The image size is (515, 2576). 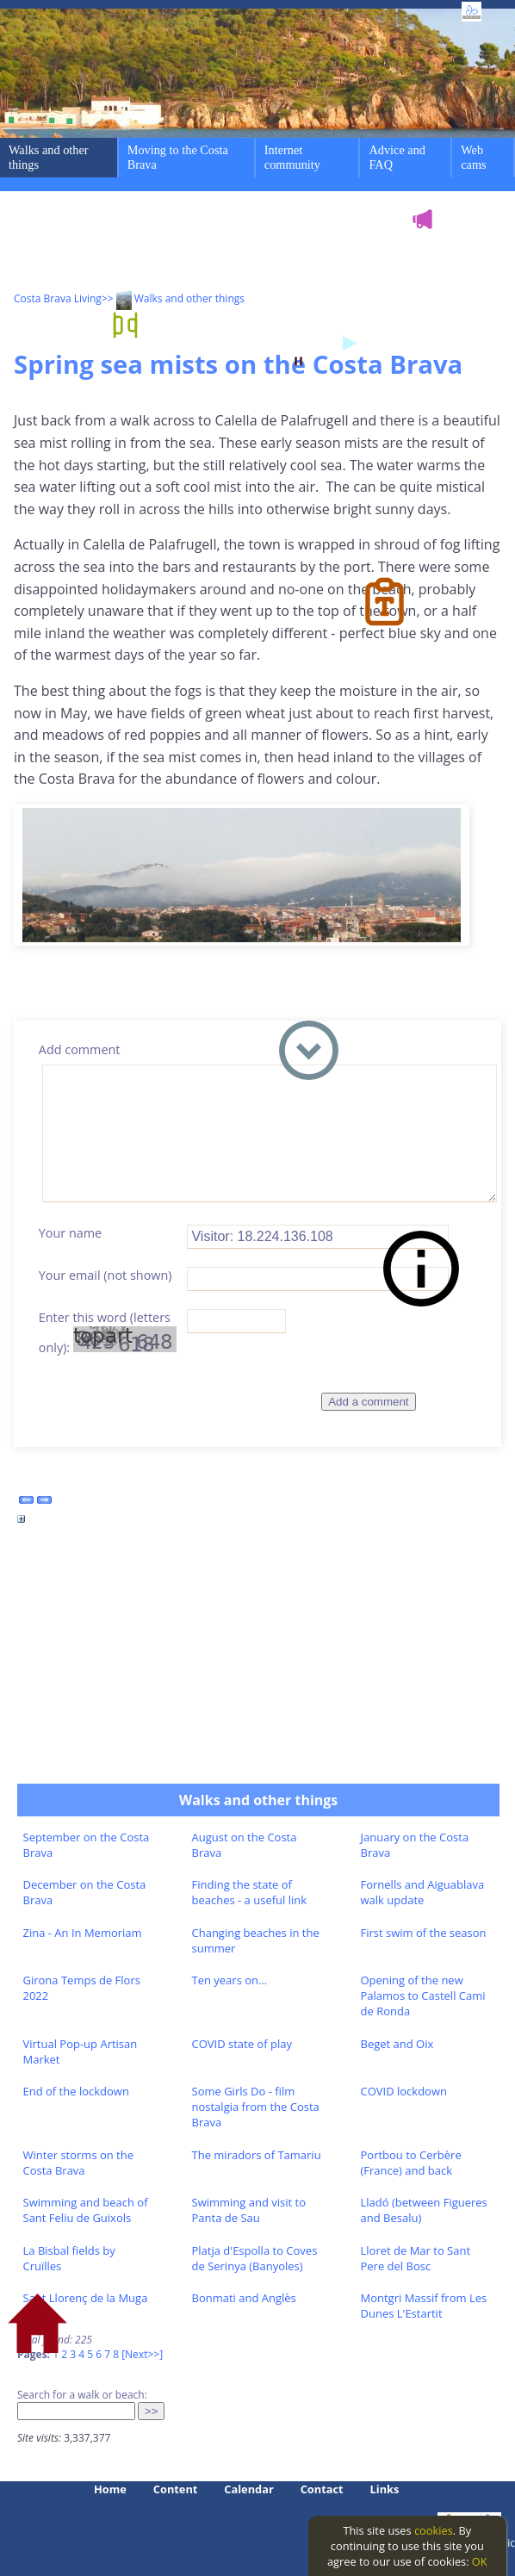 What do you see at coordinates (298, 361) in the screenshot?
I see `pause media playback` at bounding box center [298, 361].